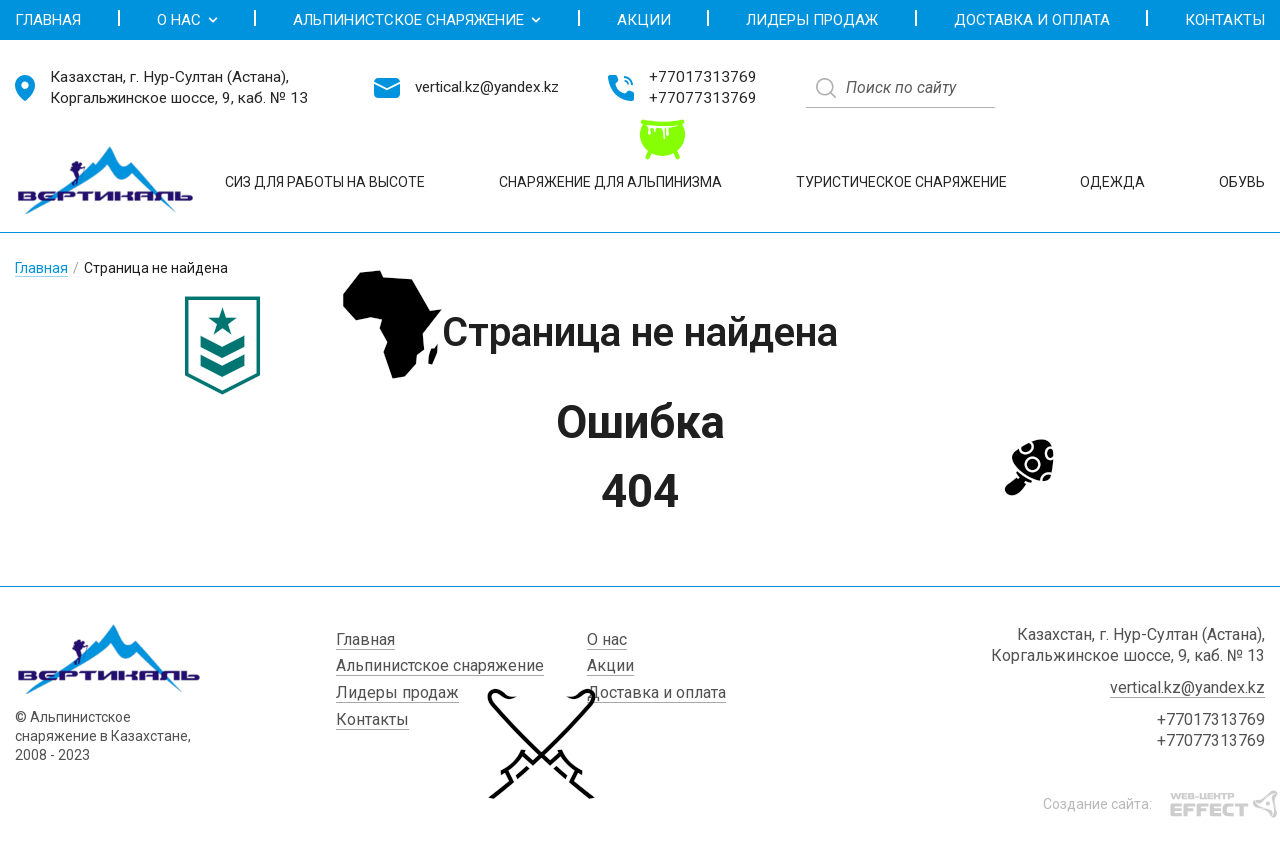  I want to click on access potion crafting or brewing menu, so click(662, 139).